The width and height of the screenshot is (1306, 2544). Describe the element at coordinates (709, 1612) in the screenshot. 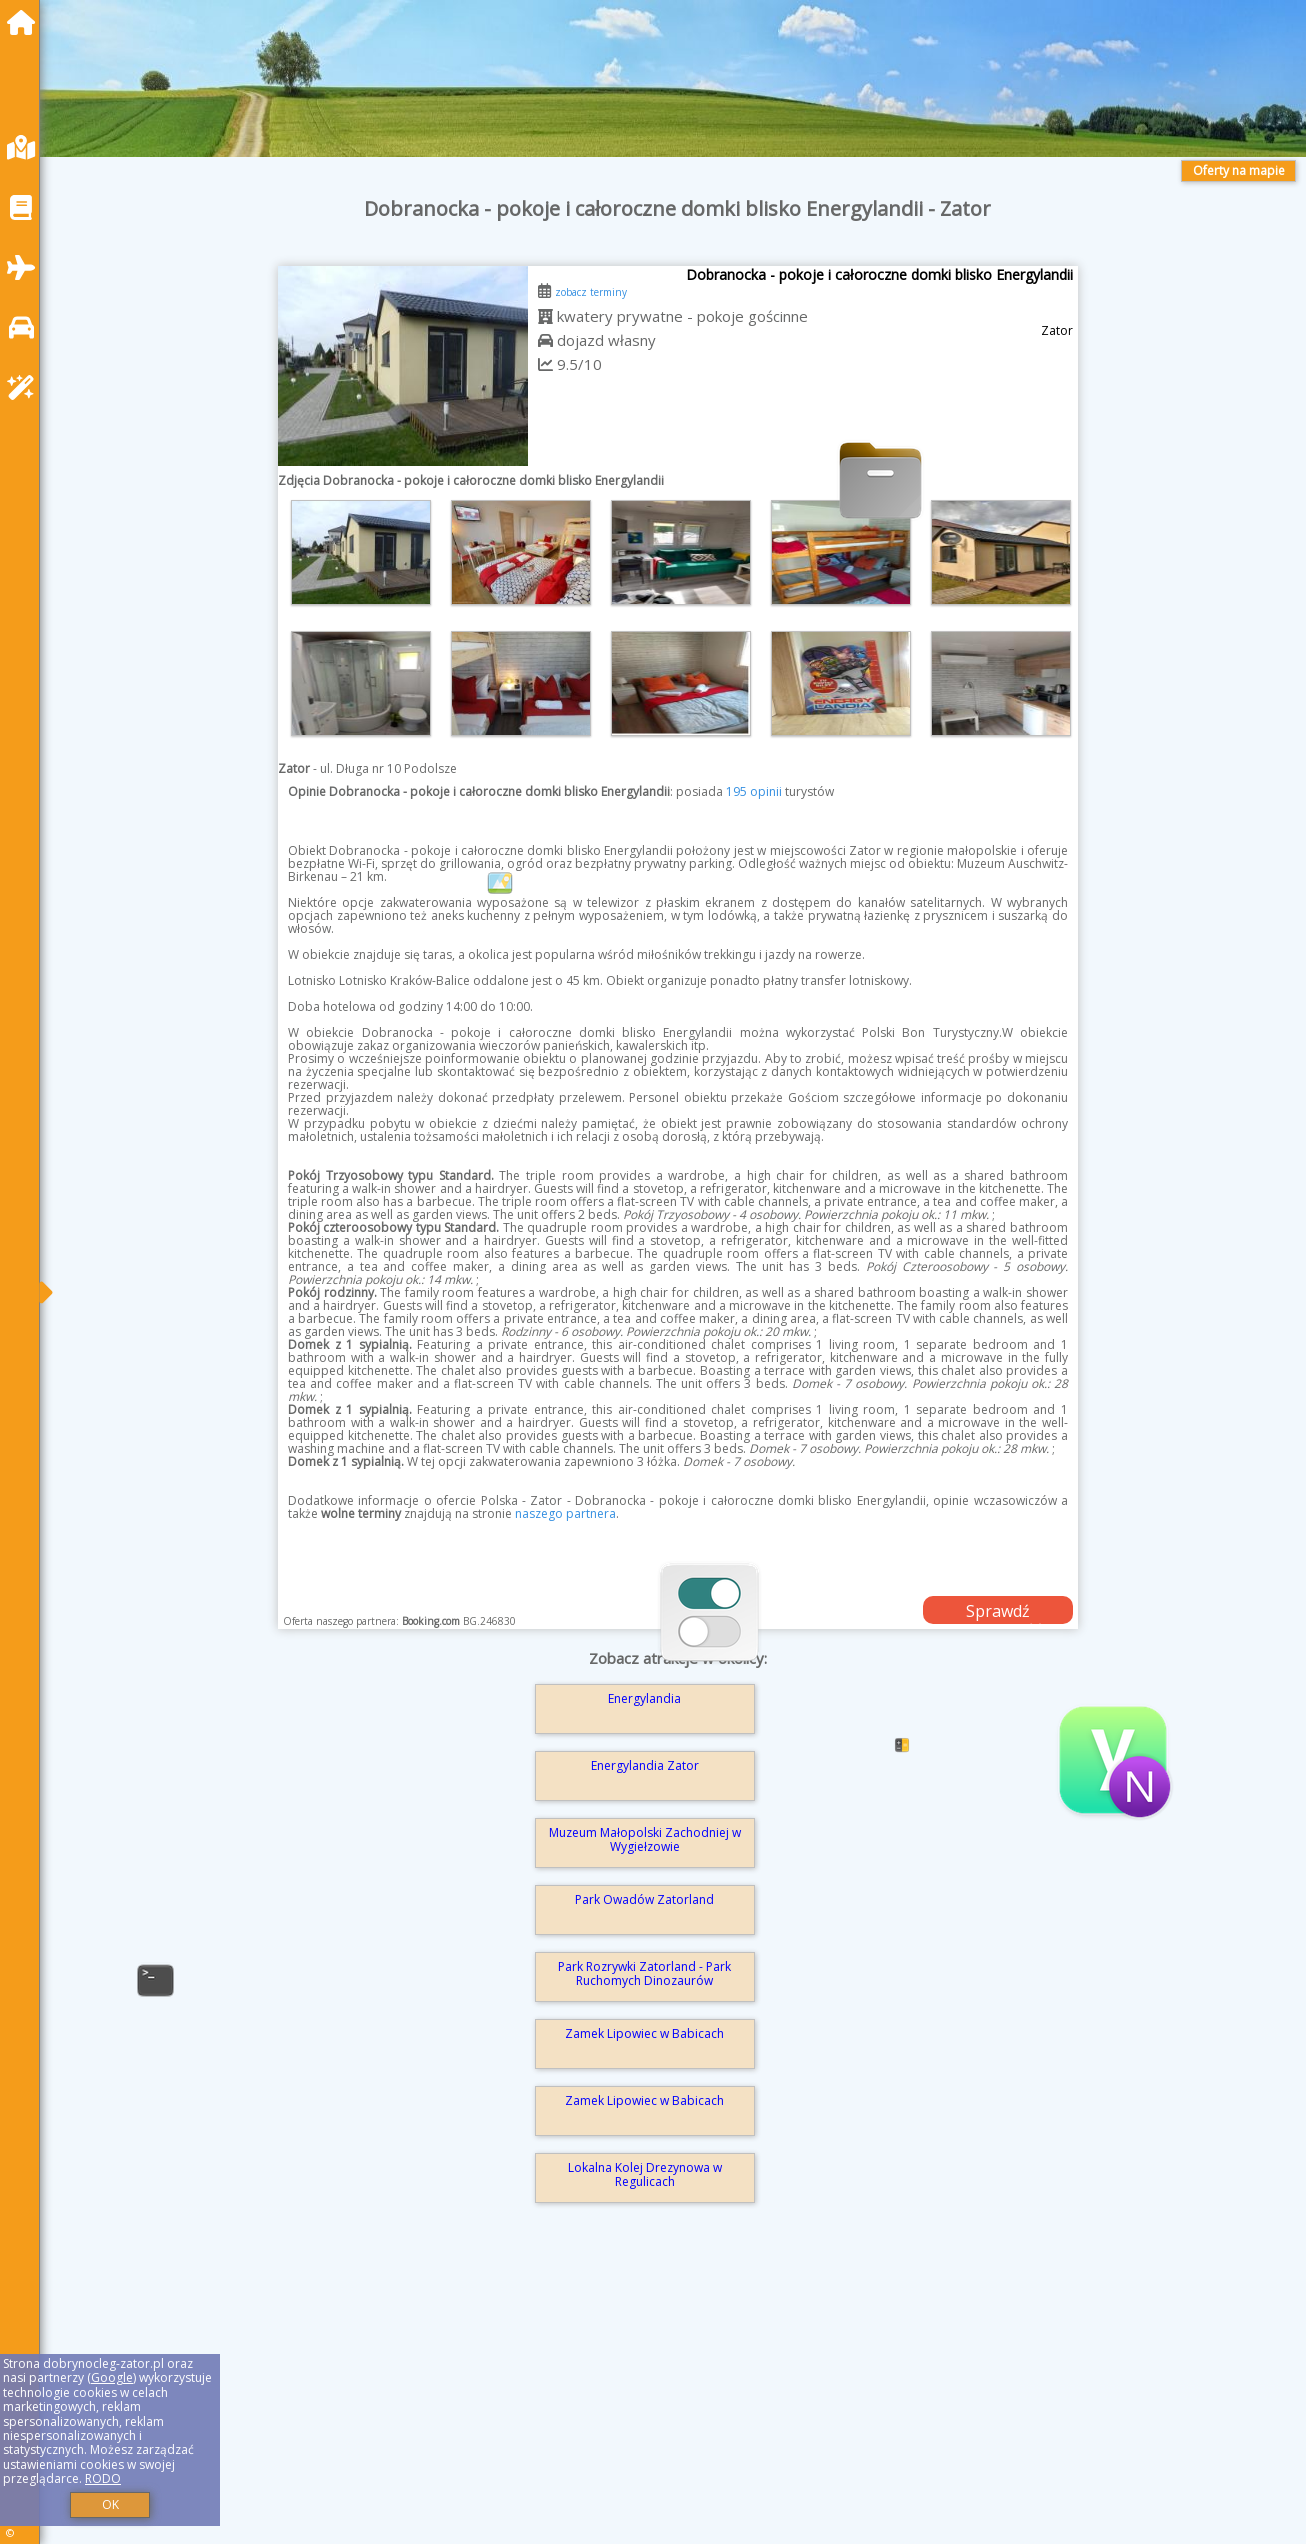

I see `open system settings or preferences` at that location.